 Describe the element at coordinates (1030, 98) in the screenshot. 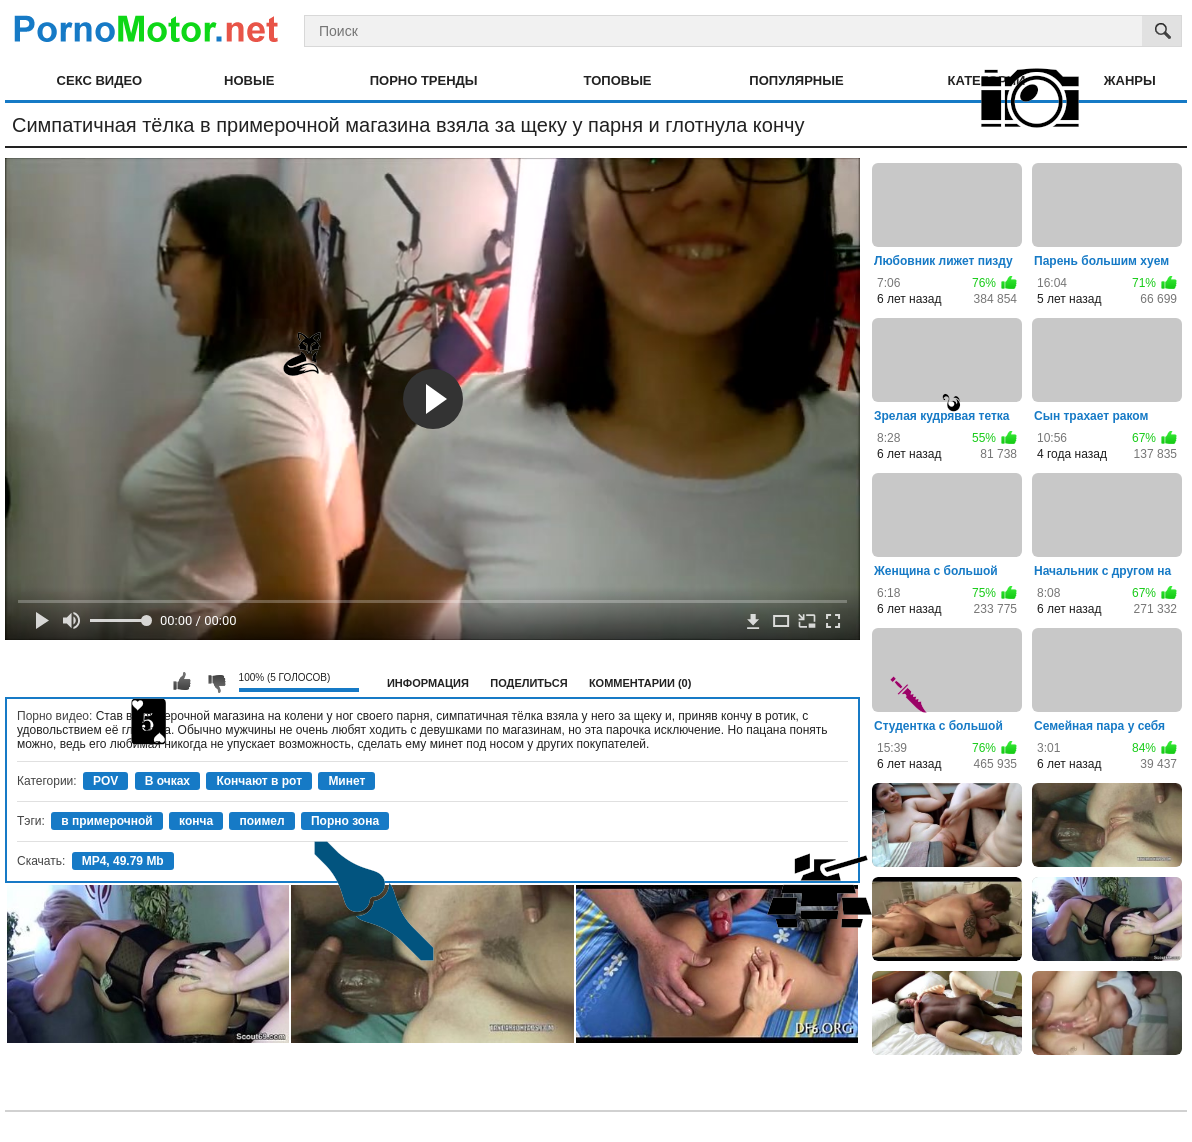

I see `take a photo` at that location.